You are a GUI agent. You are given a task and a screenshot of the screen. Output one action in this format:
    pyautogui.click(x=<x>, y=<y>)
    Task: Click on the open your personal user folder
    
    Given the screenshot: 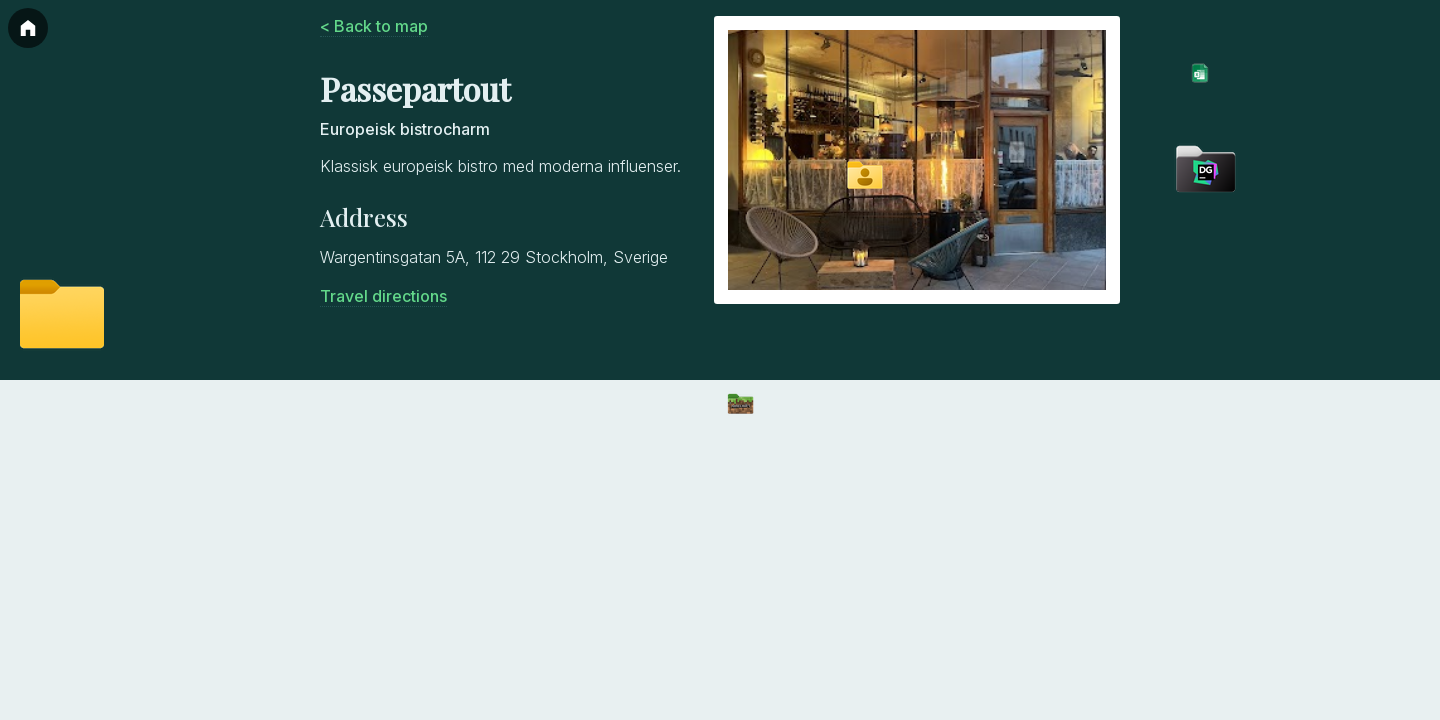 What is the action you would take?
    pyautogui.click(x=865, y=176)
    